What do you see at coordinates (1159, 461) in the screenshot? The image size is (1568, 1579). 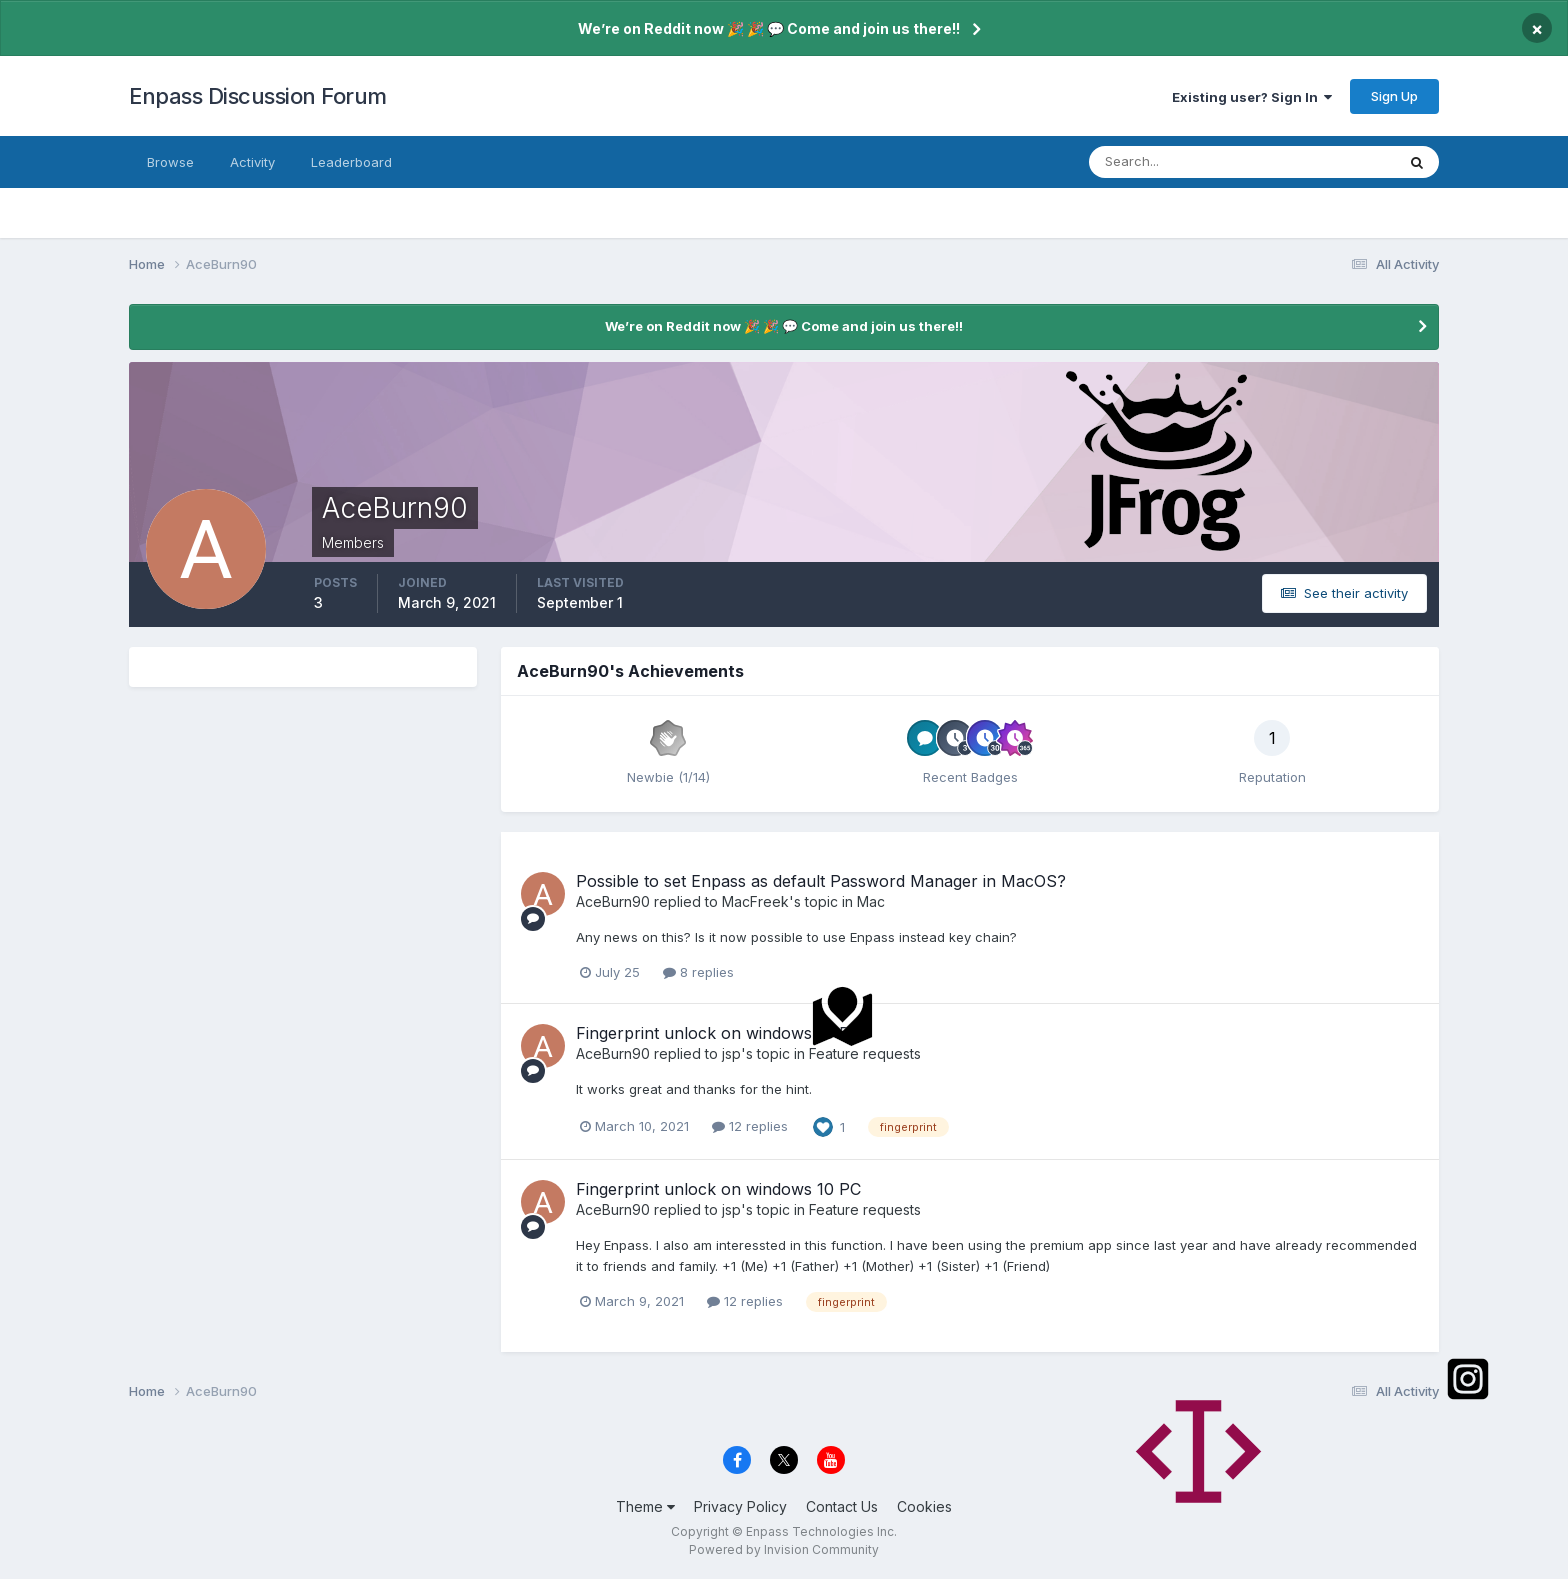 I see `navigate to JFrog DevOps platform` at bounding box center [1159, 461].